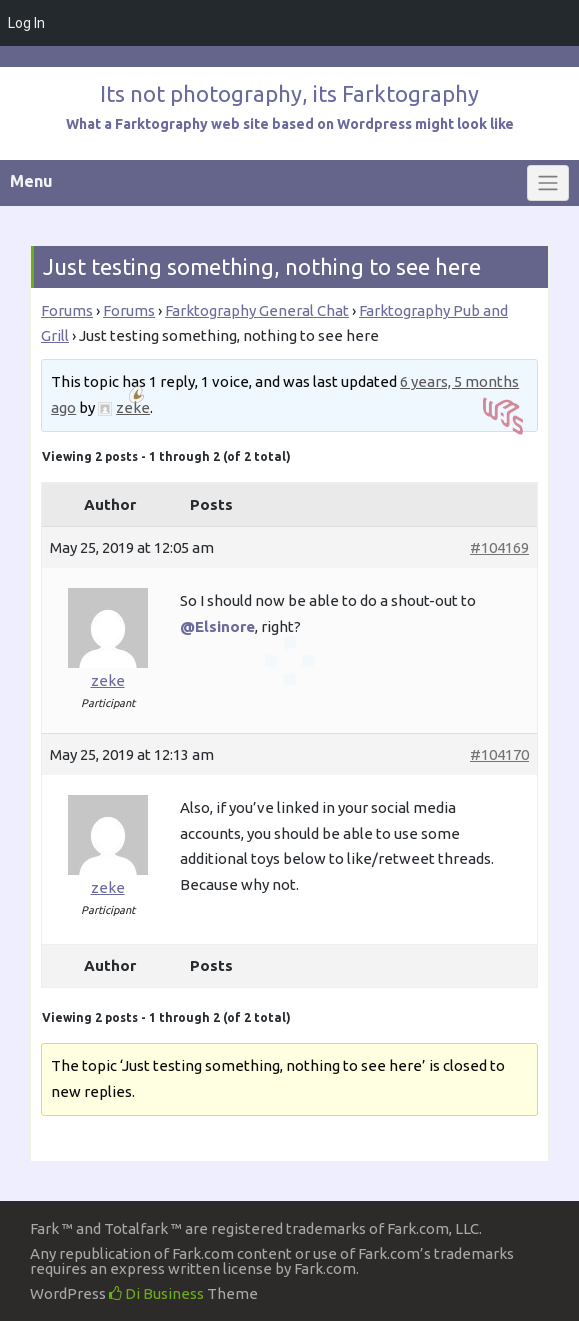 Image resolution: width=579 pixels, height=1321 pixels. What do you see at coordinates (503, 416) in the screenshot?
I see `web3.js library or project branding` at bounding box center [503, 416].